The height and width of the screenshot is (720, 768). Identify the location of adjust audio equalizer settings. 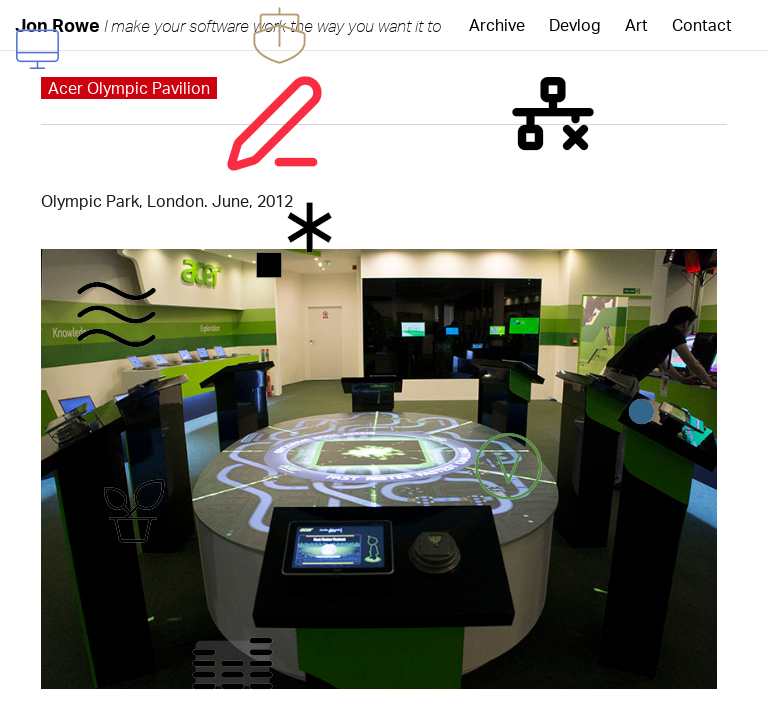
(232, 663).